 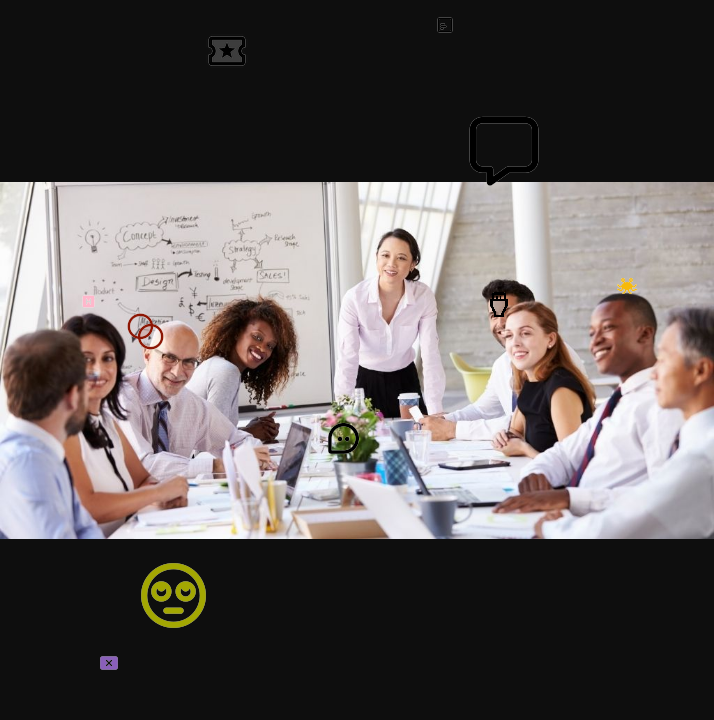 What do you see at coordinates (445, 25) in the screenshot?
I see `align content to bottom-left of container` at bounding box center [445, 25].